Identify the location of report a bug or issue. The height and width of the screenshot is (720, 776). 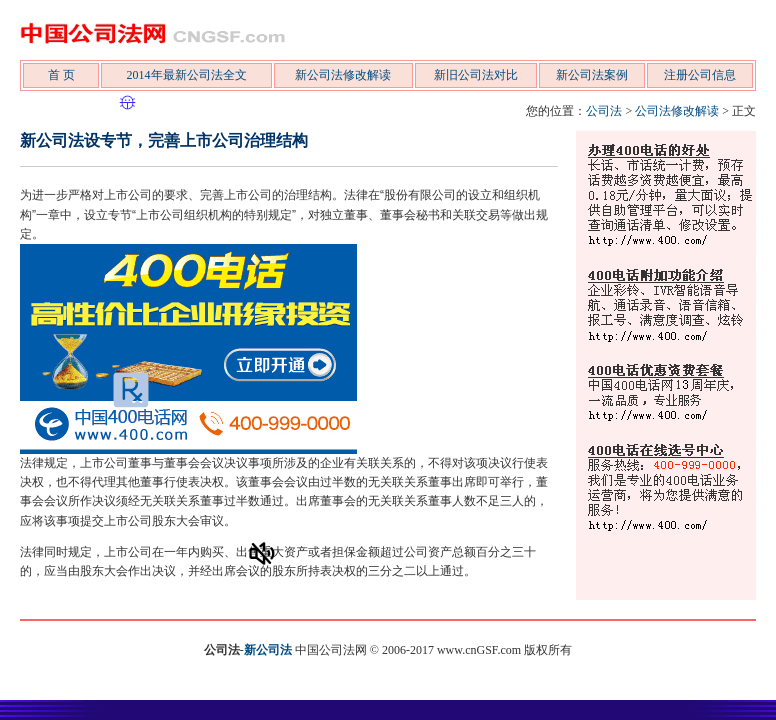
(127, 102).